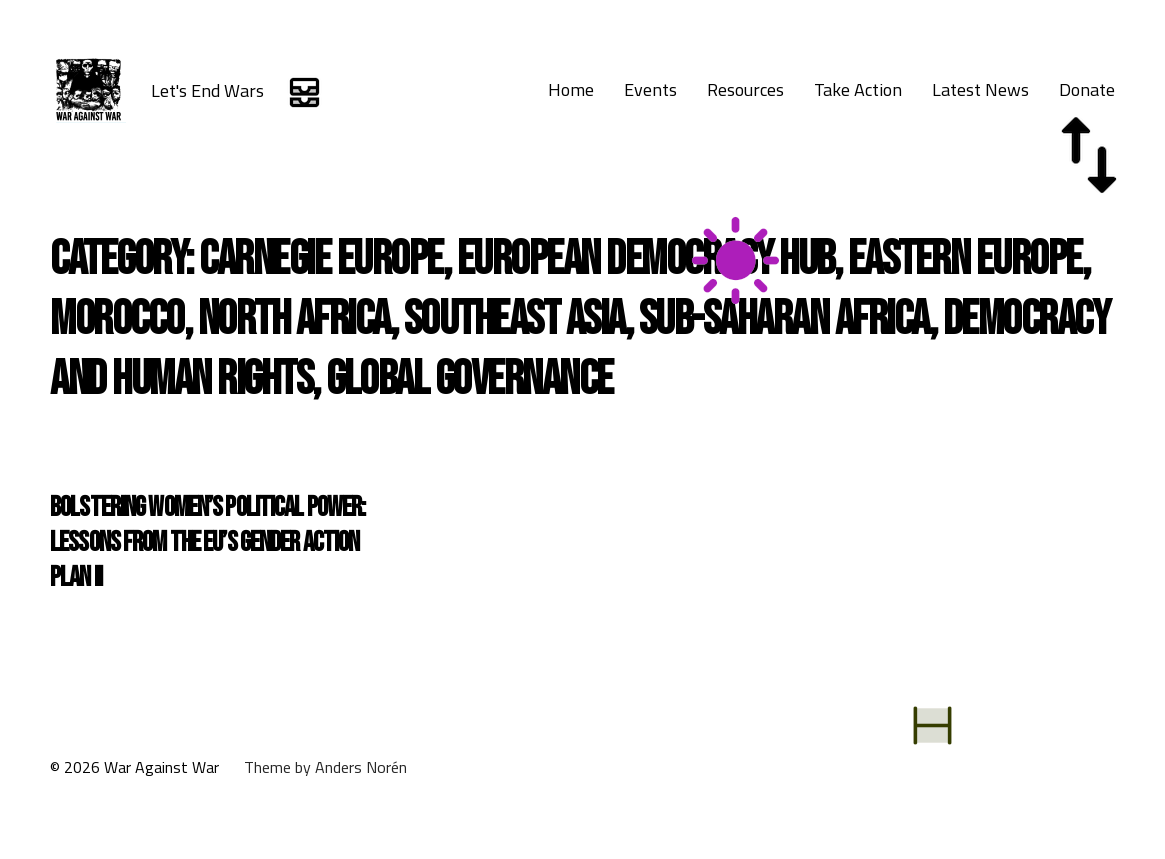  Describe the element at coordinates (304, 92) in the screenshot. I see `view all inboxes` at that location.